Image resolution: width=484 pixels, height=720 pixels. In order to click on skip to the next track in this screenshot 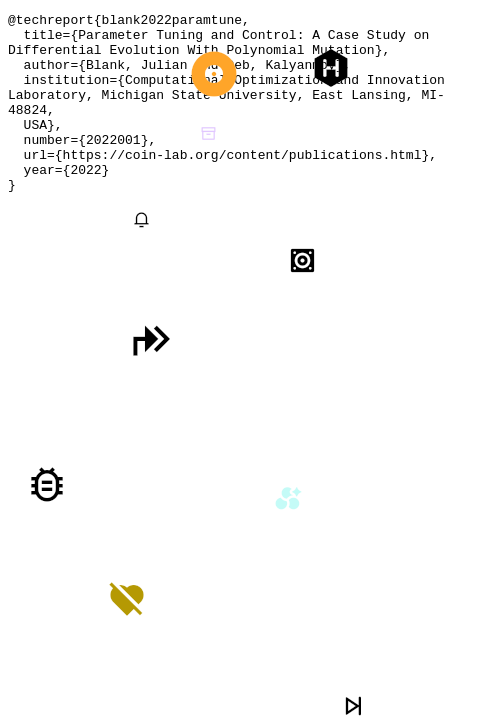, I will do `click(354, 706)`.